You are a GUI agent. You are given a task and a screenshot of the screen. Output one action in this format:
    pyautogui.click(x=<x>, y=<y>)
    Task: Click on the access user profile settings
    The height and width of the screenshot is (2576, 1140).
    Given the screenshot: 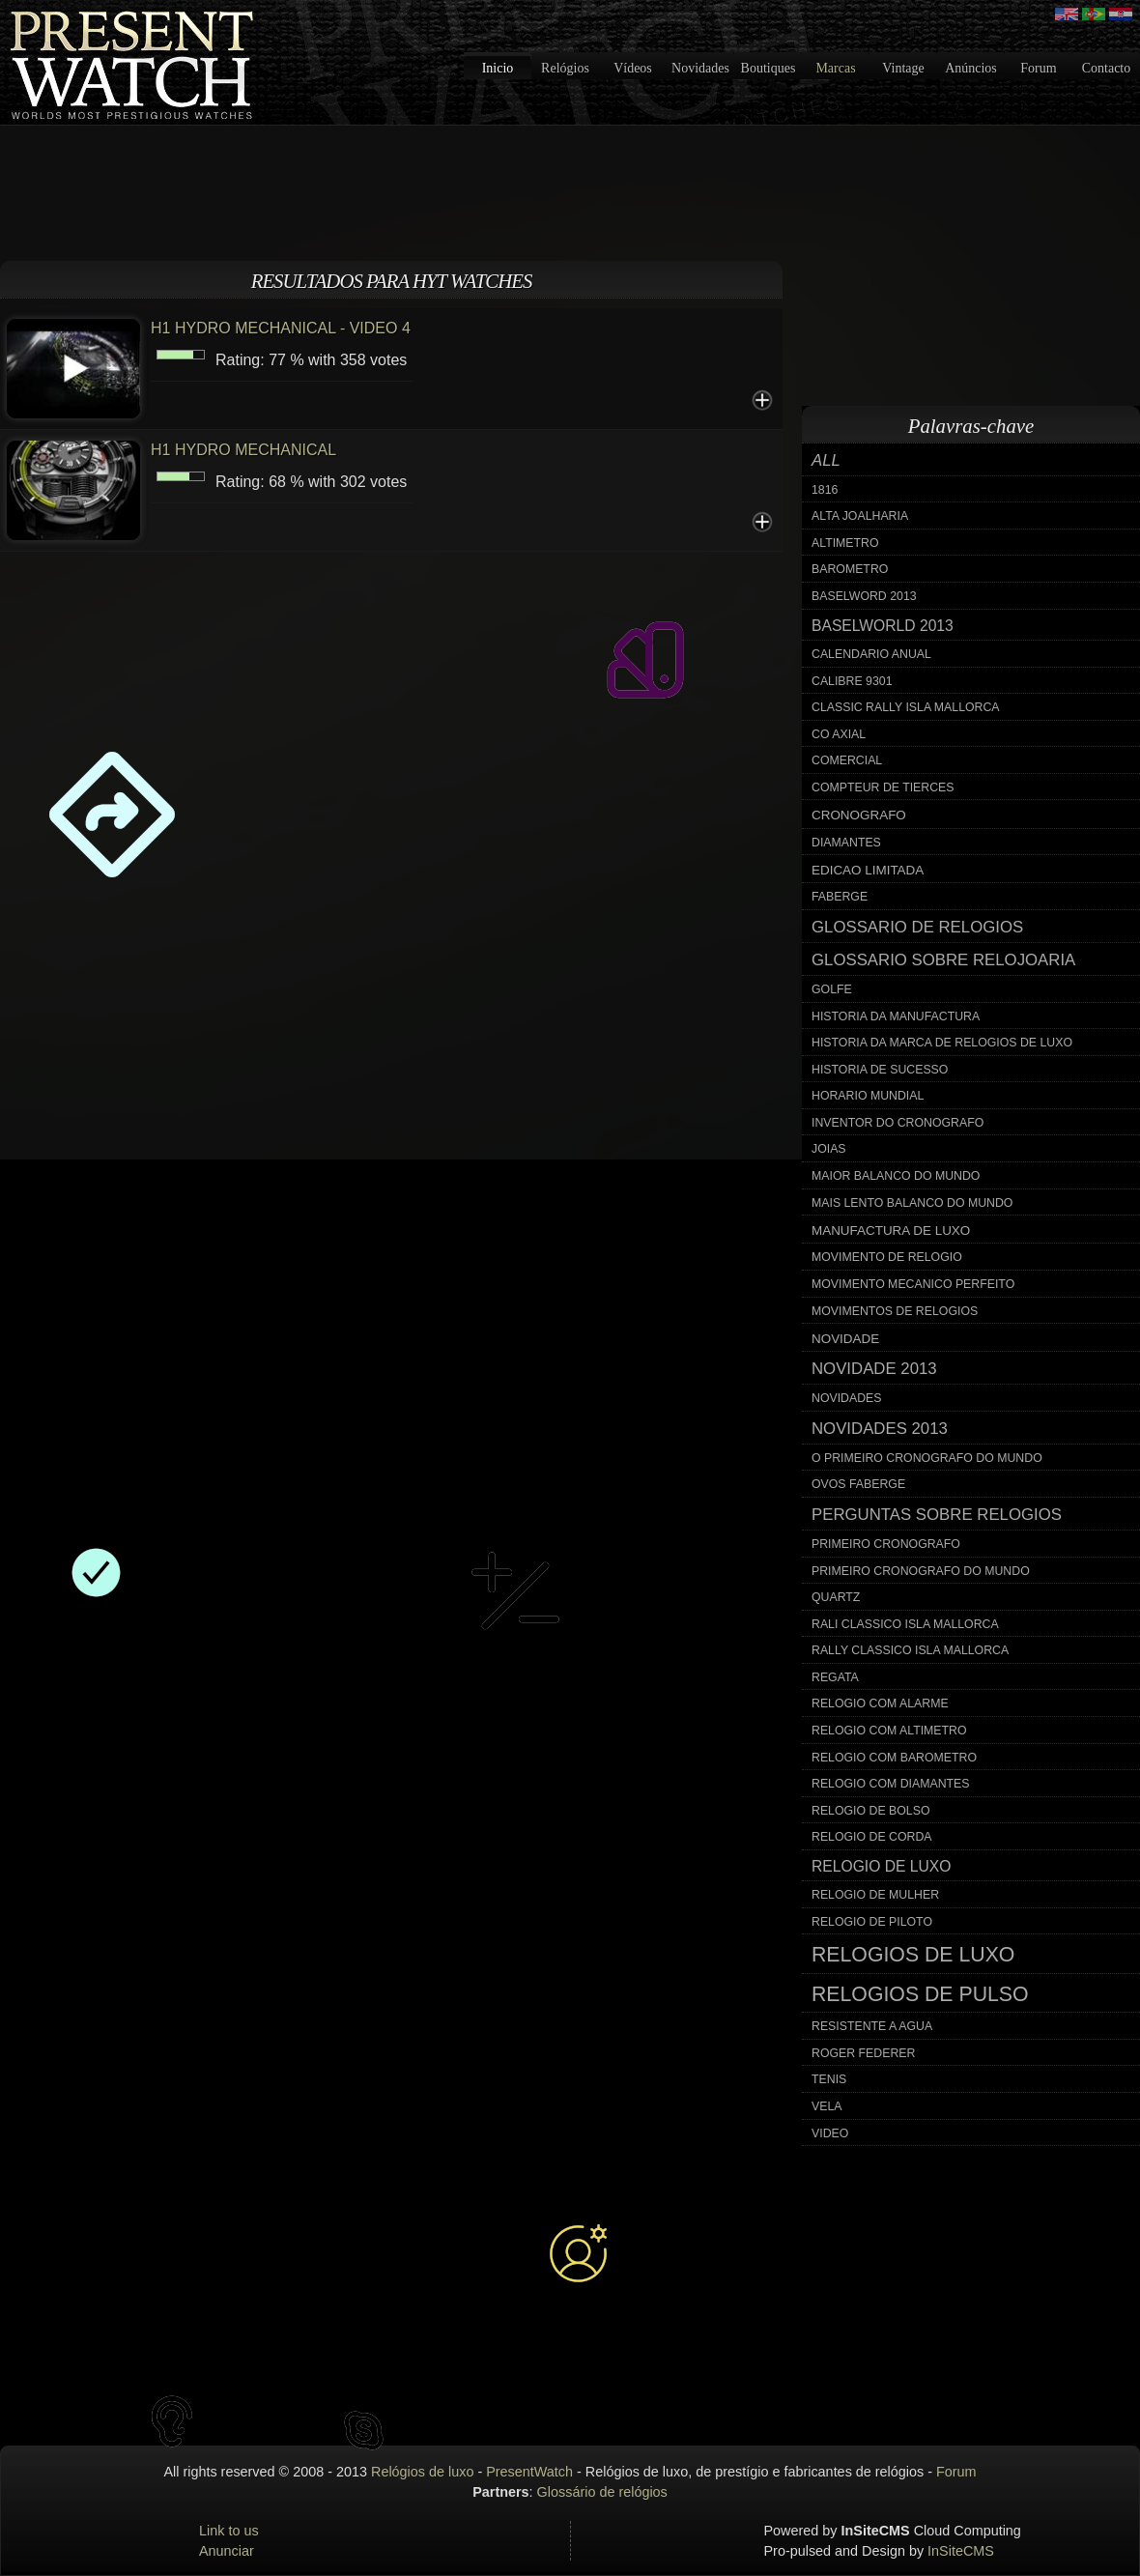 What is the action you would take?
    pyautogui.click(x=578, y=2253)
    